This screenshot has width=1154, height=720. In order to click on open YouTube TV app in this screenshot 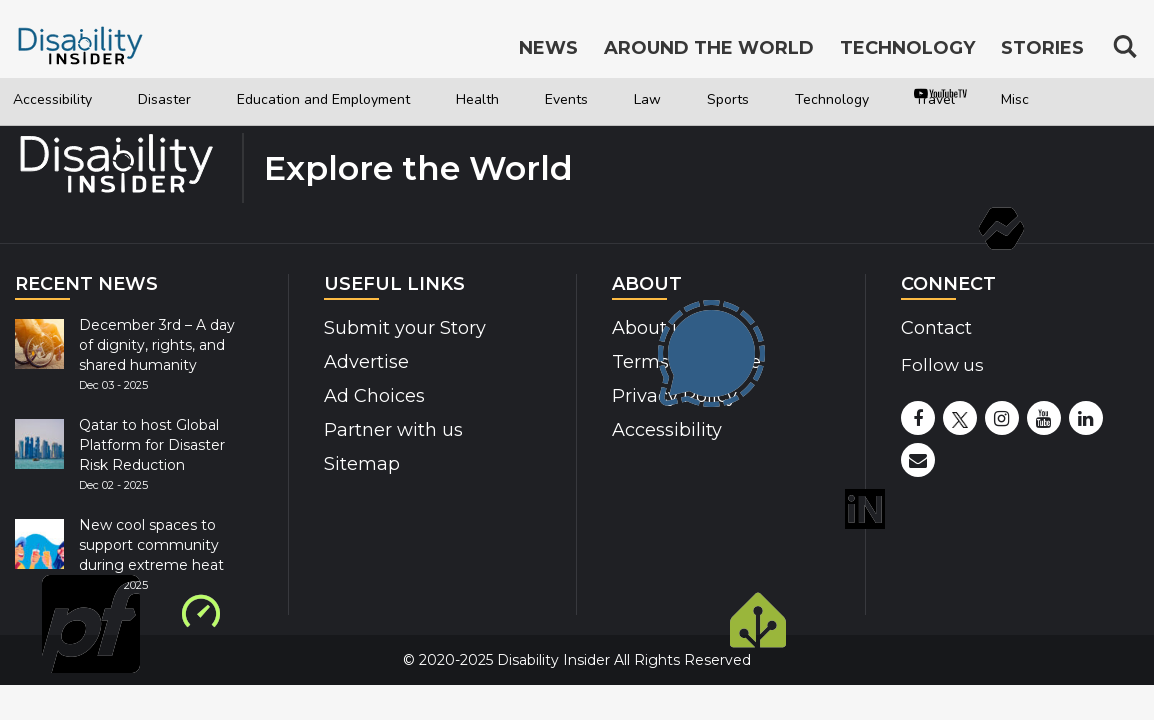, I will do `click(940, 93)`.